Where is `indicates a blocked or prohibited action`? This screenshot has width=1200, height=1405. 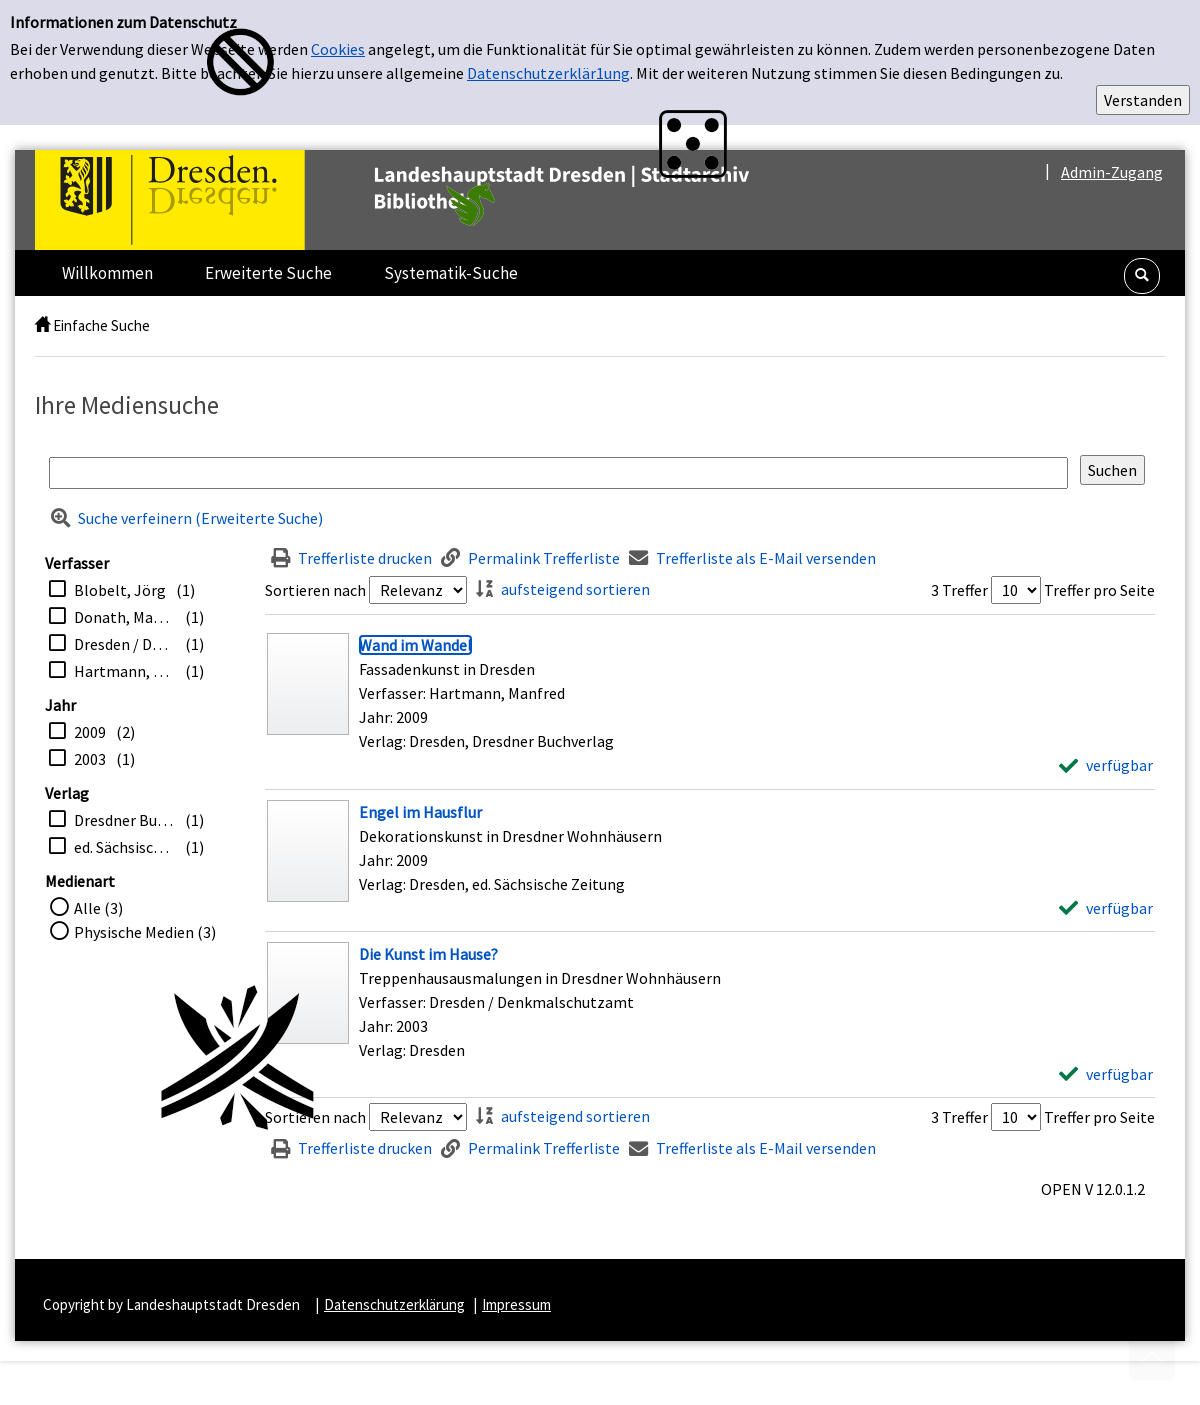 indicates a blocked or prohibited action is located at coordinates (240, 61).